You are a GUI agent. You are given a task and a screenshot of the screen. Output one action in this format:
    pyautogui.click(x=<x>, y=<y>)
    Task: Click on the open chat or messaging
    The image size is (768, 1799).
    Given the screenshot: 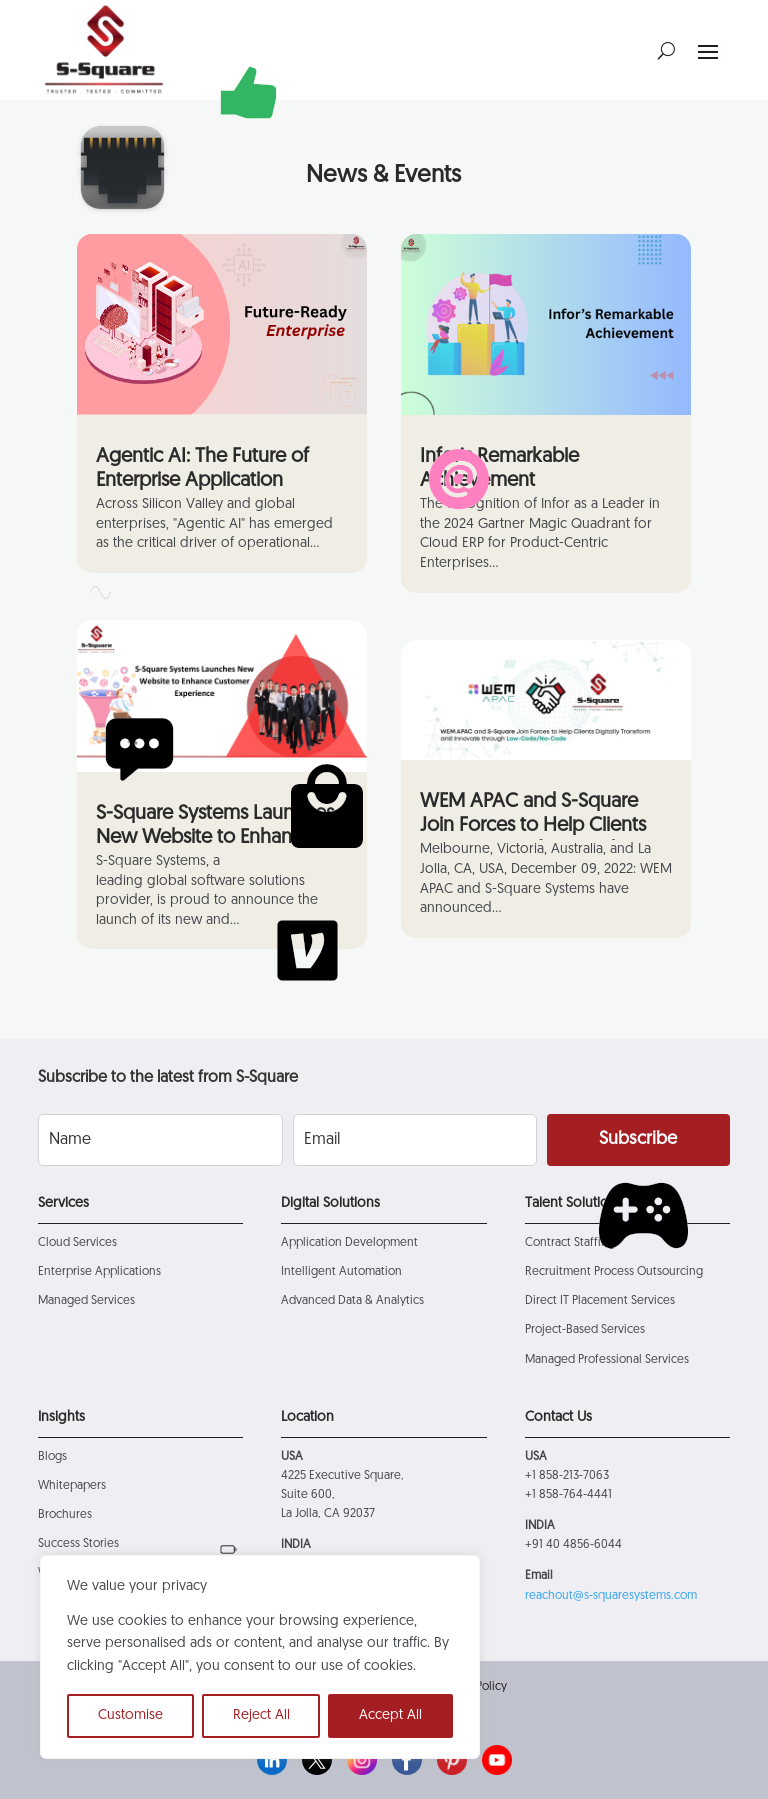 What is the action you would take?
    pyautogui.click(x=139, y=749)
    